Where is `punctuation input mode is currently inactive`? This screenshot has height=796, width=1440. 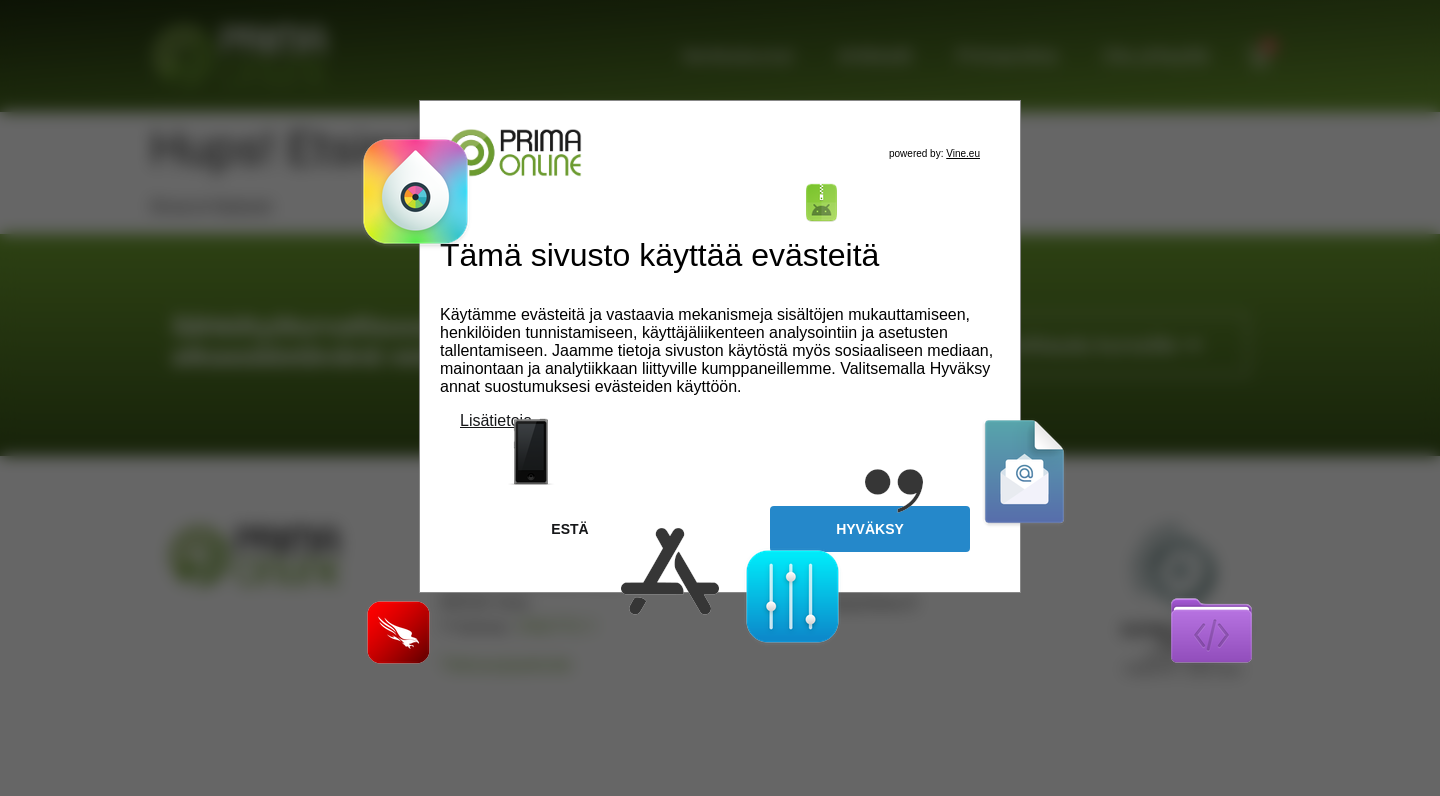
punctuation input mode is currently inactive is located at coordinates (894, 491).